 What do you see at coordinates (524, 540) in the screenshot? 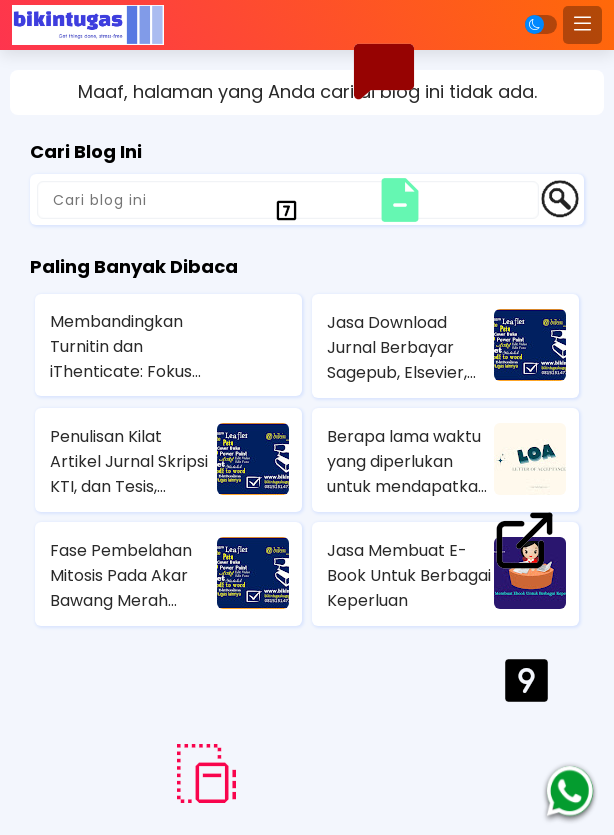
I see `open link in a new tab or window` at bounding box center [524, 540].